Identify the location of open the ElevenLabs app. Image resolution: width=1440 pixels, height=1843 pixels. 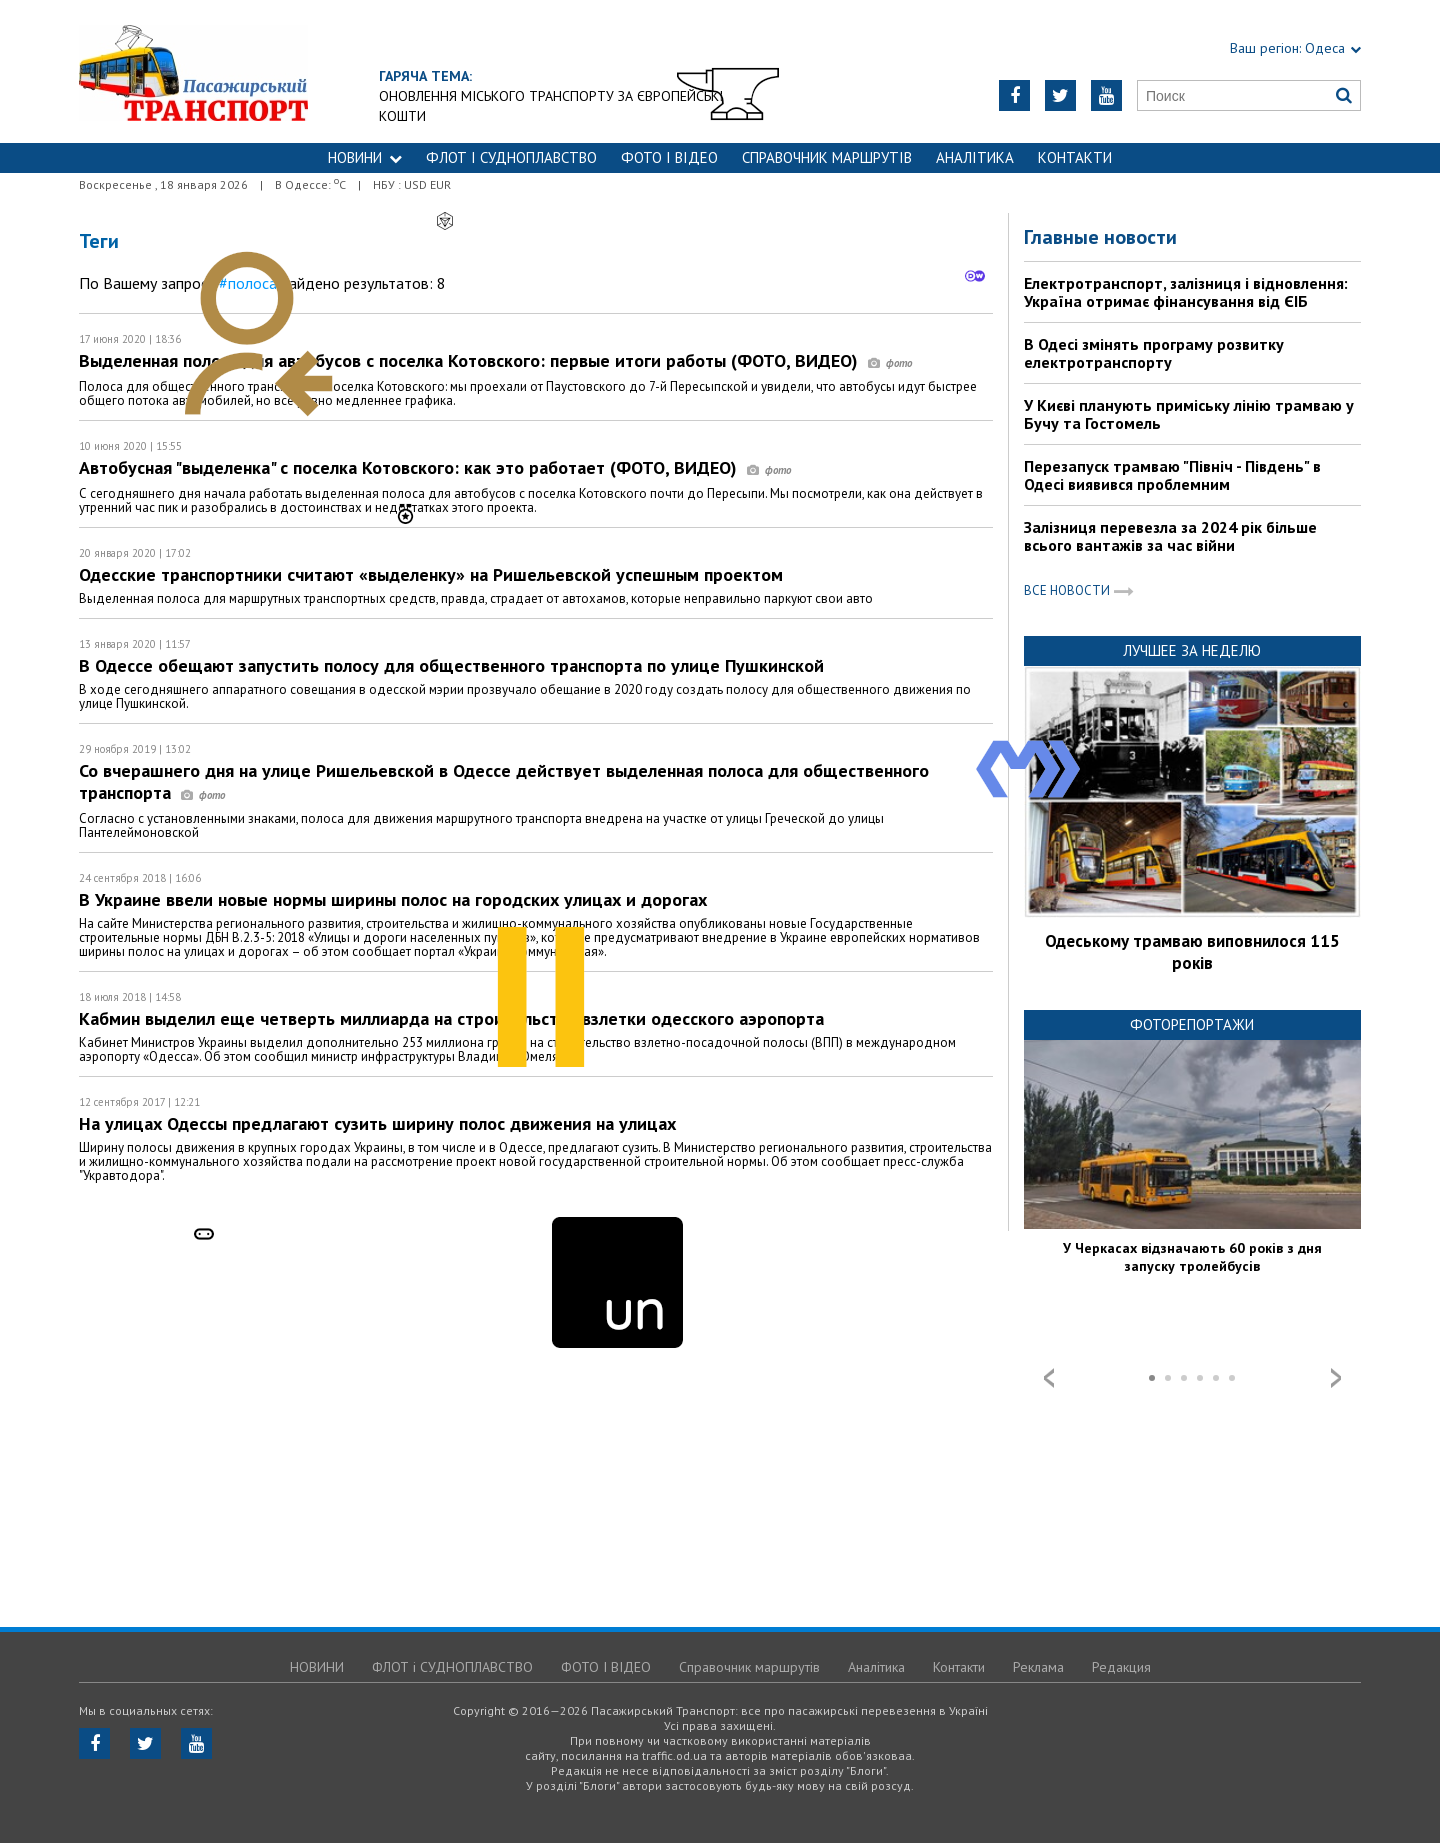
(541, 997).